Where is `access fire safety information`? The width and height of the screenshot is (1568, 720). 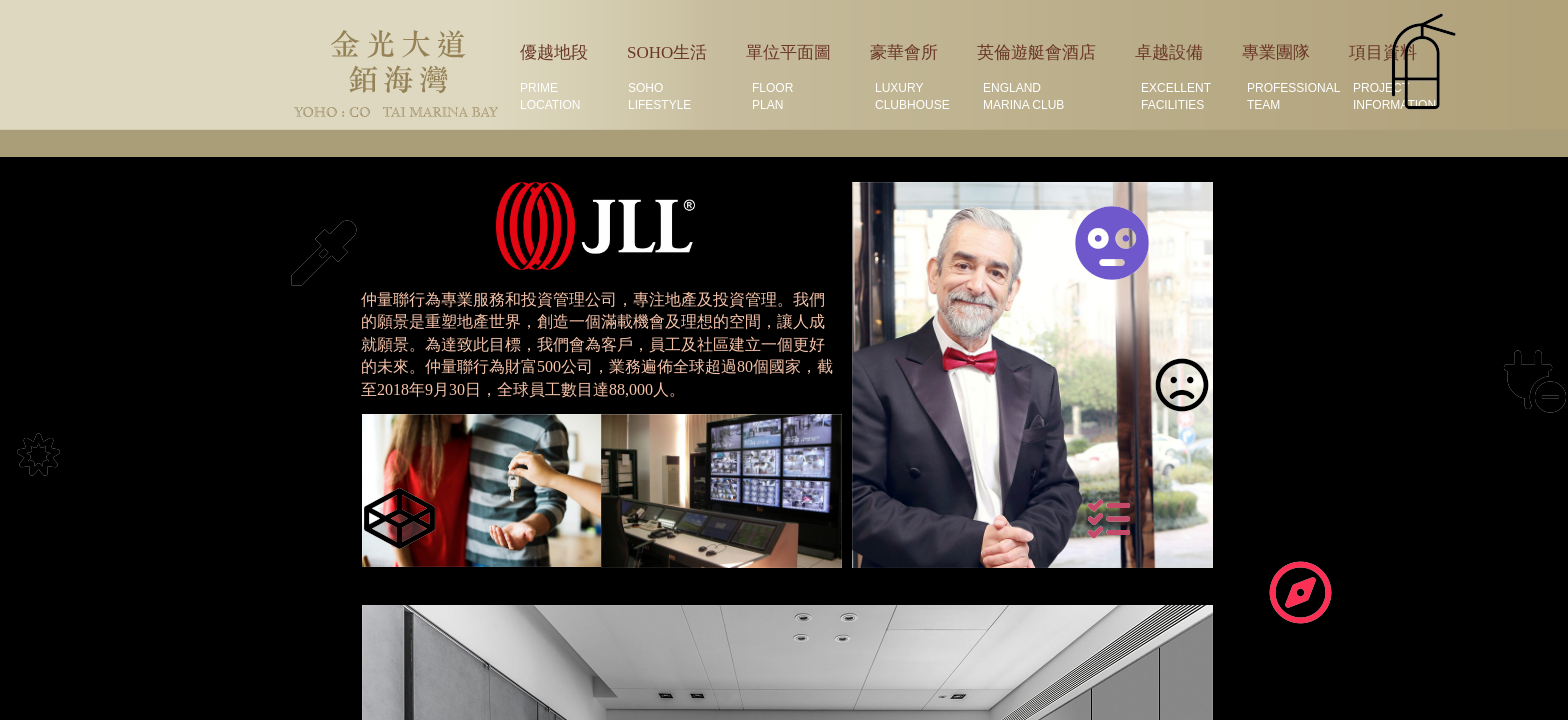 access fire safety information is located at coordinates (1419, 63).